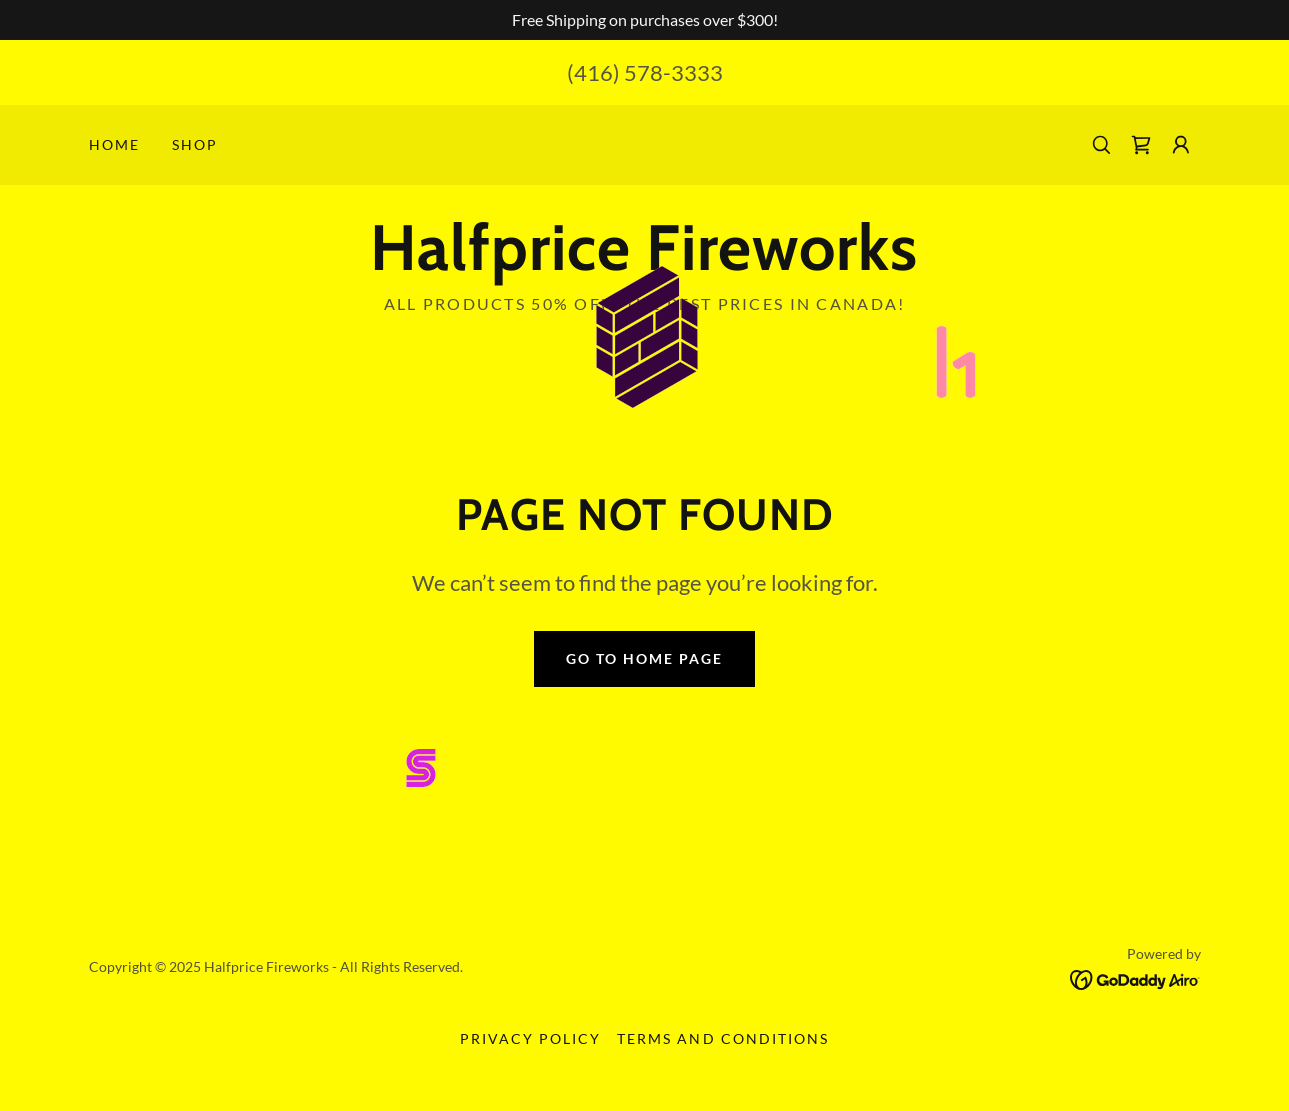  What do you see at coordinates (956, 362) in the screenshot?
I see `visit hackerone bug bounty platform` at bounding box center [956, 362].